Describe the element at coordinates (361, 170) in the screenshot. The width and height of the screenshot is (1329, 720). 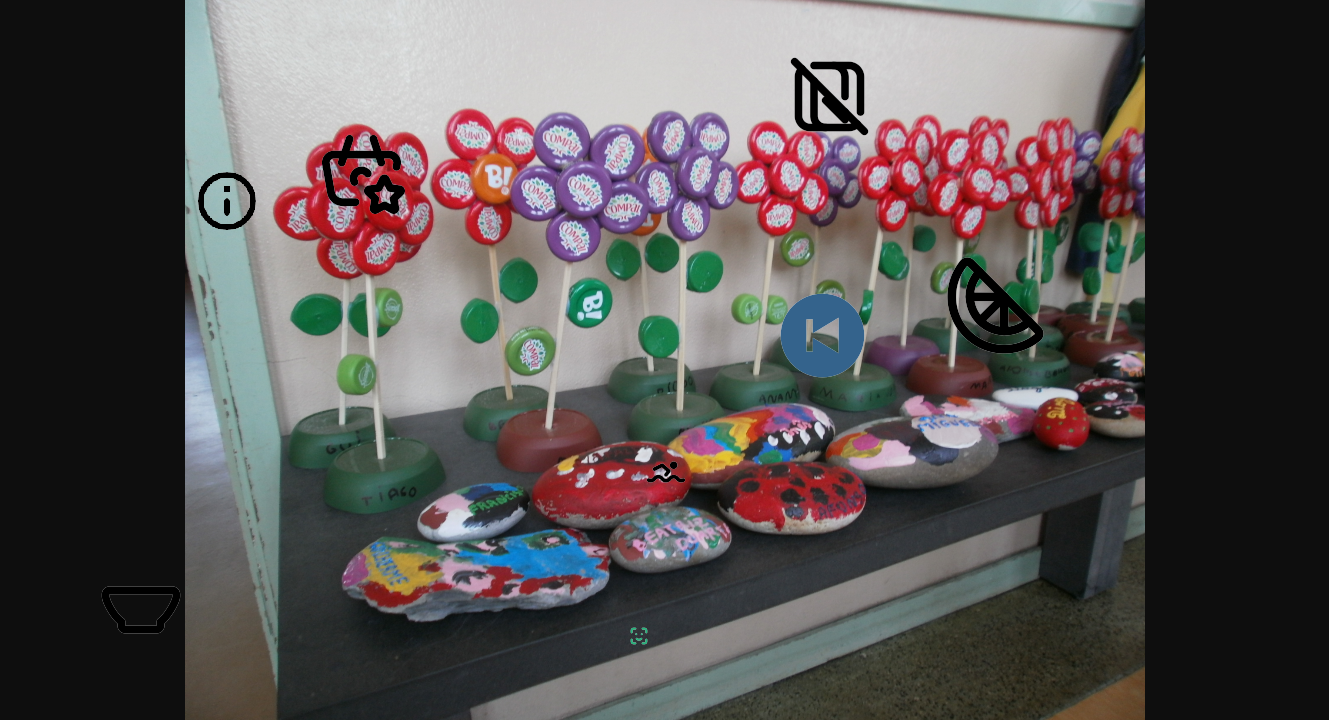
I see `add item to favorites from cart` at that location.